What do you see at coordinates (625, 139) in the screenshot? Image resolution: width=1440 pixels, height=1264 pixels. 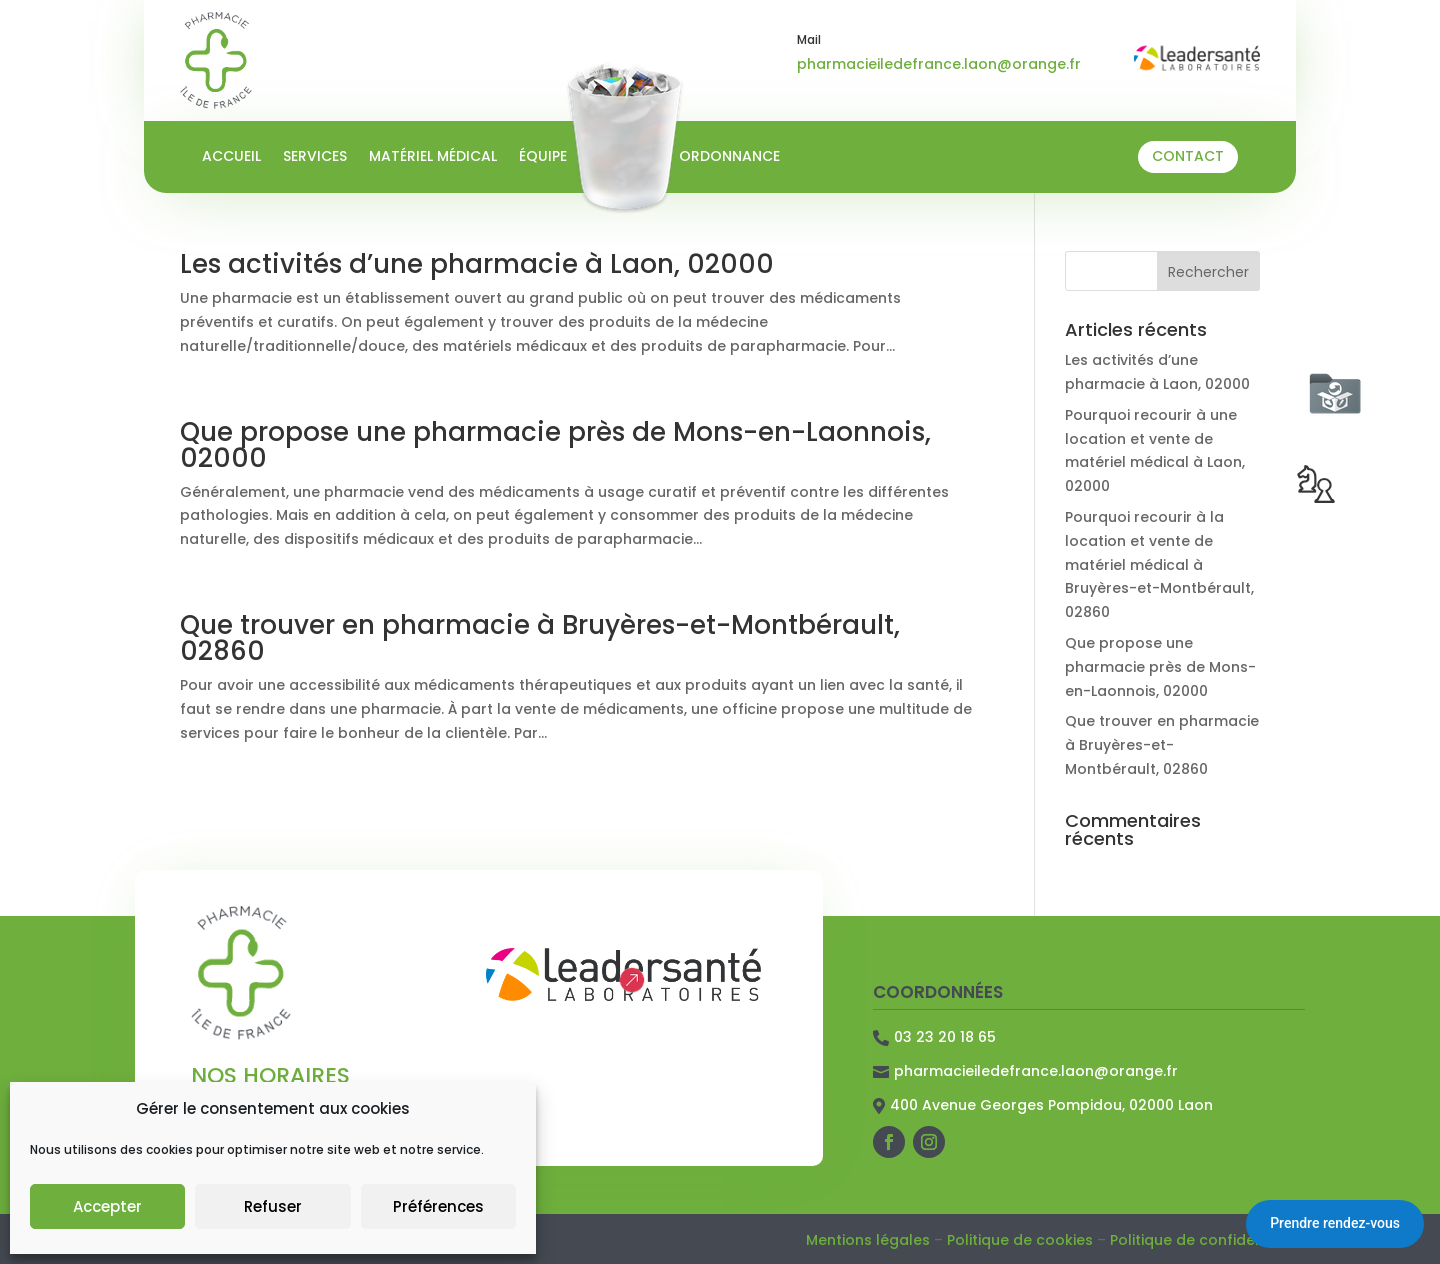 I see `manage trash storage and deleted files` at bounding box center [625, 139].